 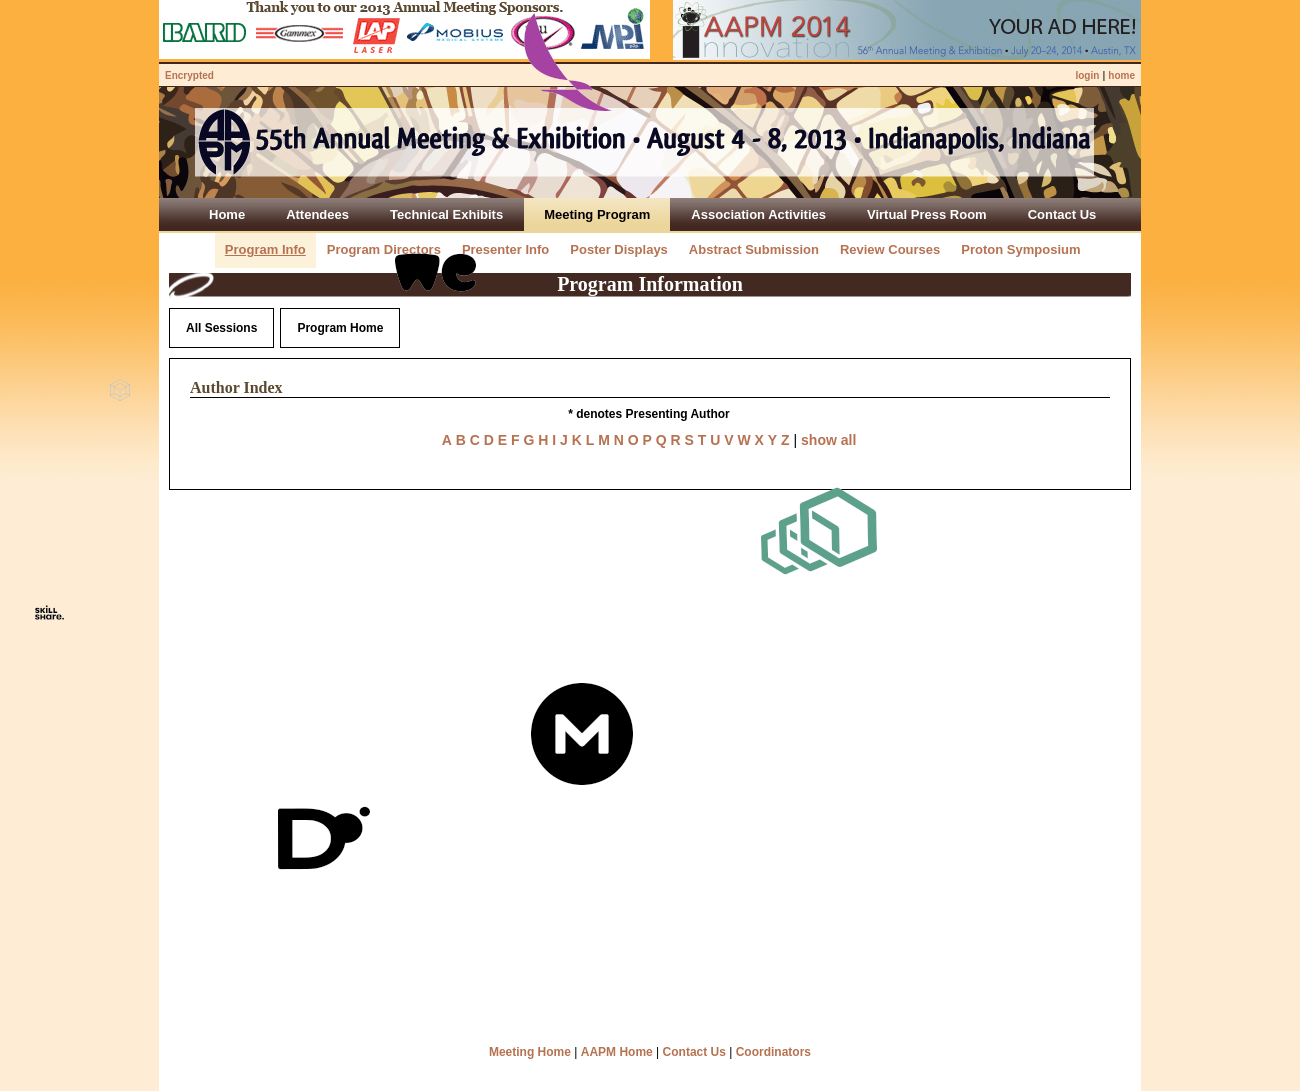 I want to click on open the MEGA cloud storage app, so click(x=582, y=734).